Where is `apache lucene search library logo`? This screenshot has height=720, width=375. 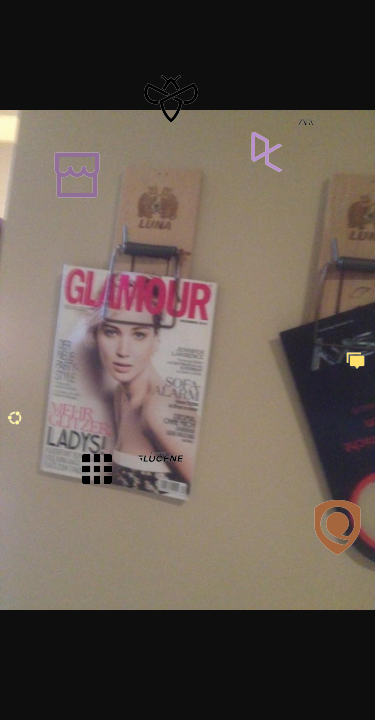 apache lucene search library logo is located at coordinates (161, 457).